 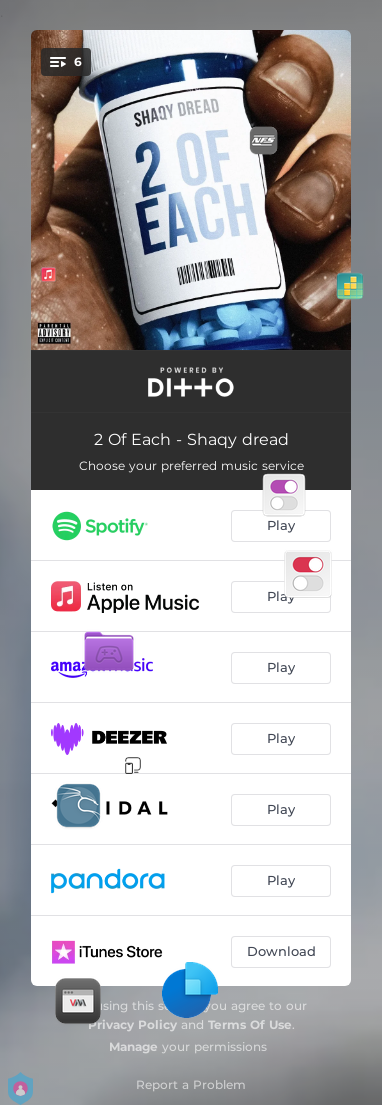 What do you see at coordinates (284, 495) in the screenshot?
I see `open gnome tweaks to customize desktop settings` at bounding box center [284, 495].